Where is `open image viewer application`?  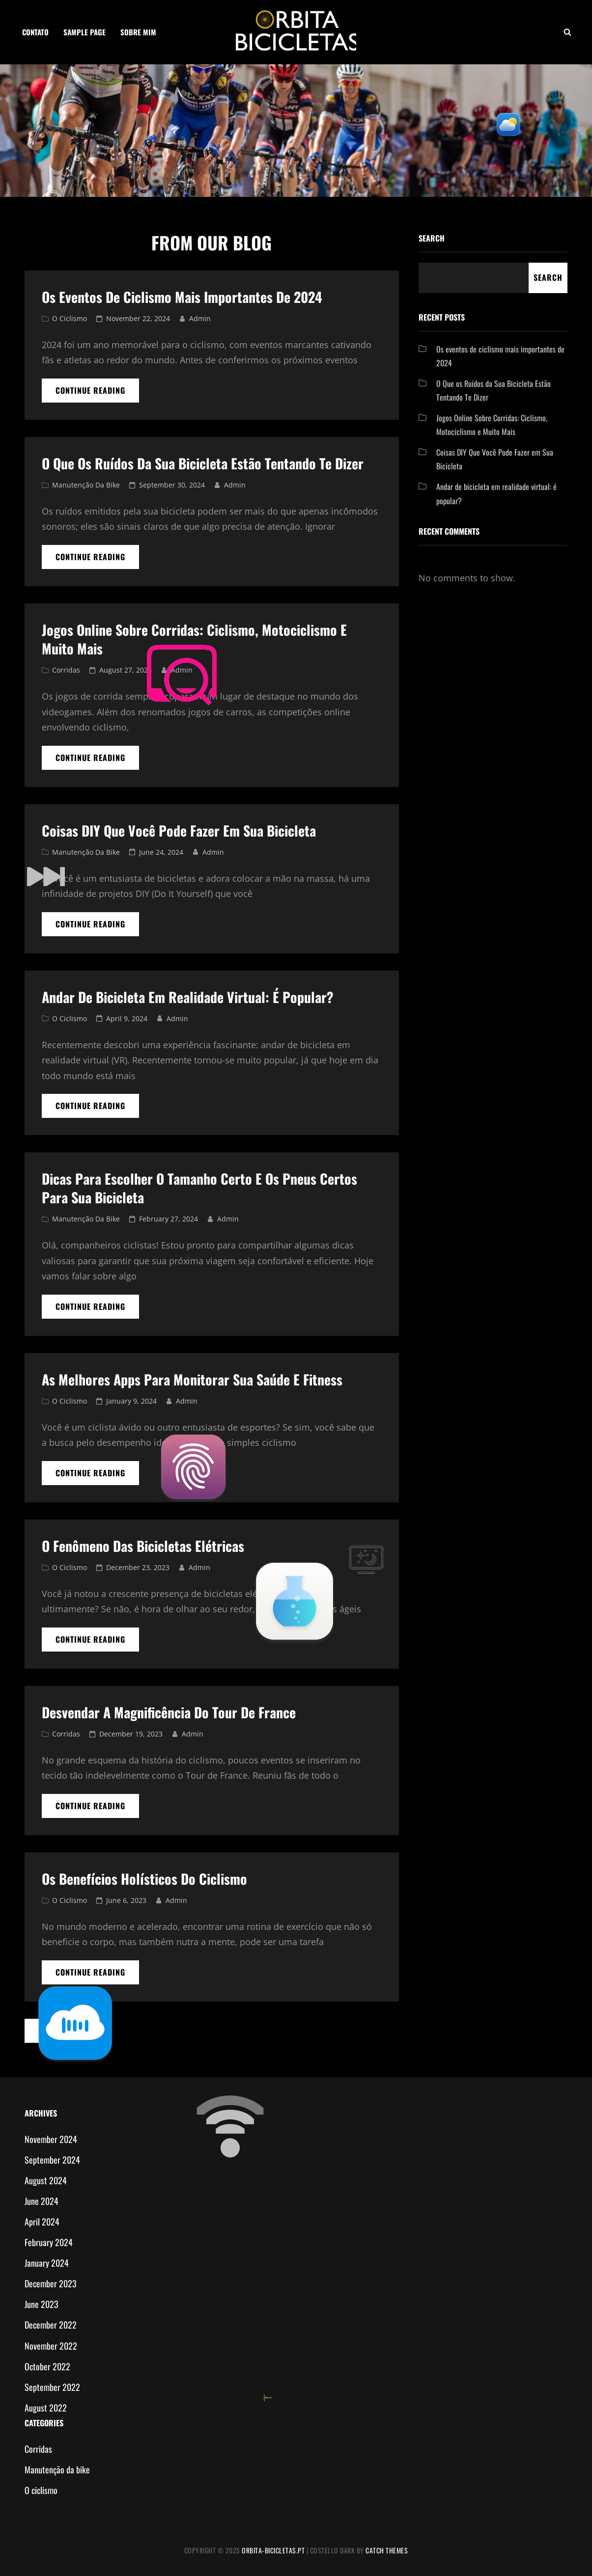 open image viewer application is located at coordinates (182, 671).